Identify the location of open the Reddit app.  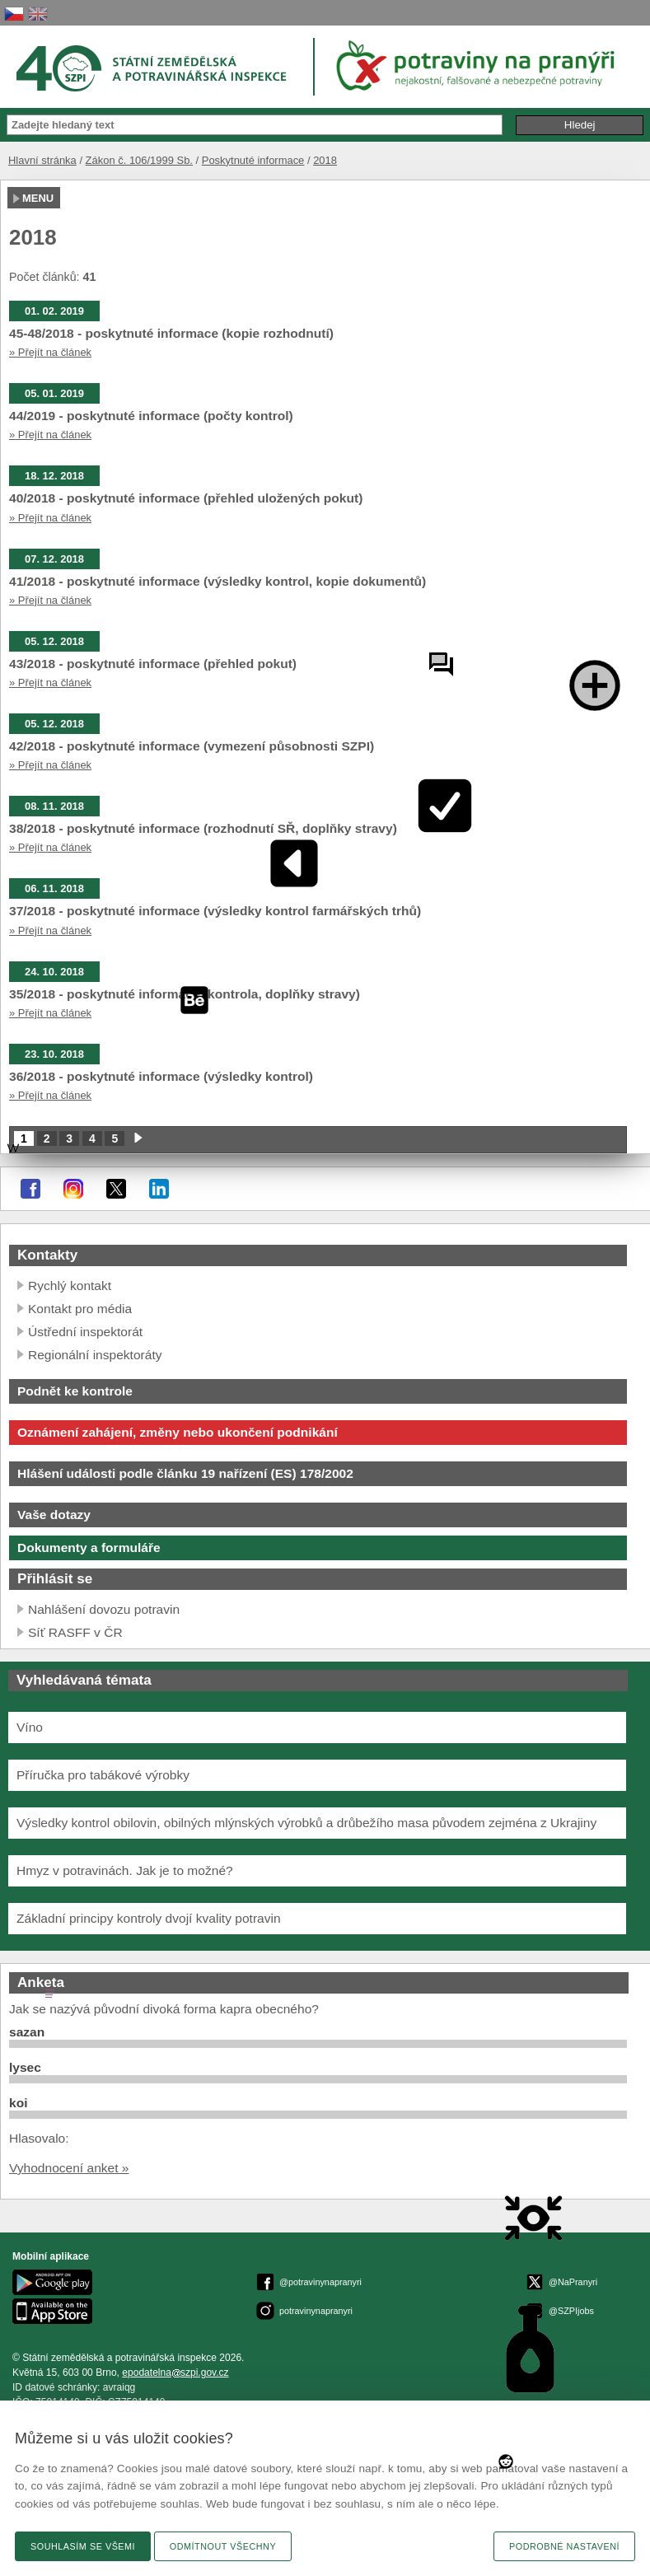
(506, 2461).